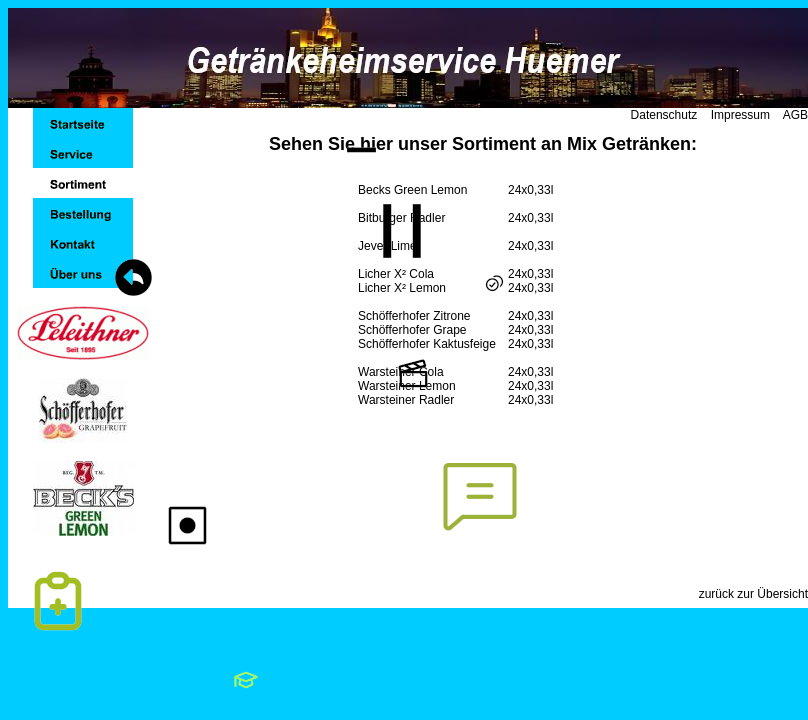 This screenshot has width=808, height=720. I want to click on view medical report or health records, so click(58, 601).